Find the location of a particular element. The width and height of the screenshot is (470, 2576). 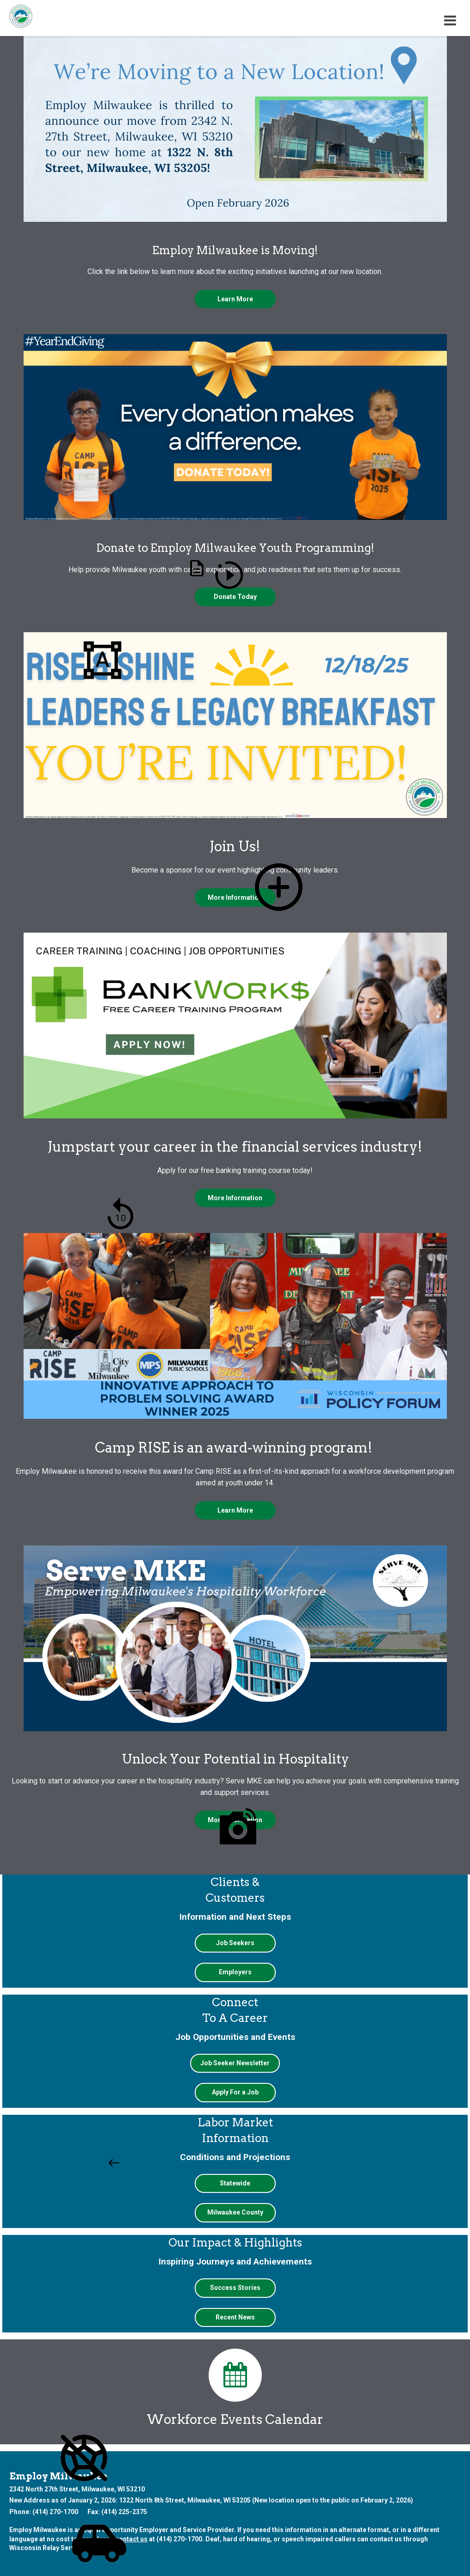

connect to a wireless or linked camera is located at coordinates (238, 1826).